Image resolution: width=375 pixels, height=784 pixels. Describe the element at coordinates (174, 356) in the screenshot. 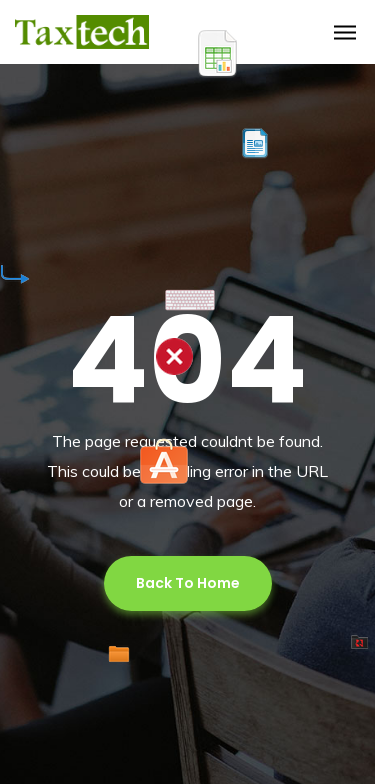

I see `stop or cancel the current action` at that location.